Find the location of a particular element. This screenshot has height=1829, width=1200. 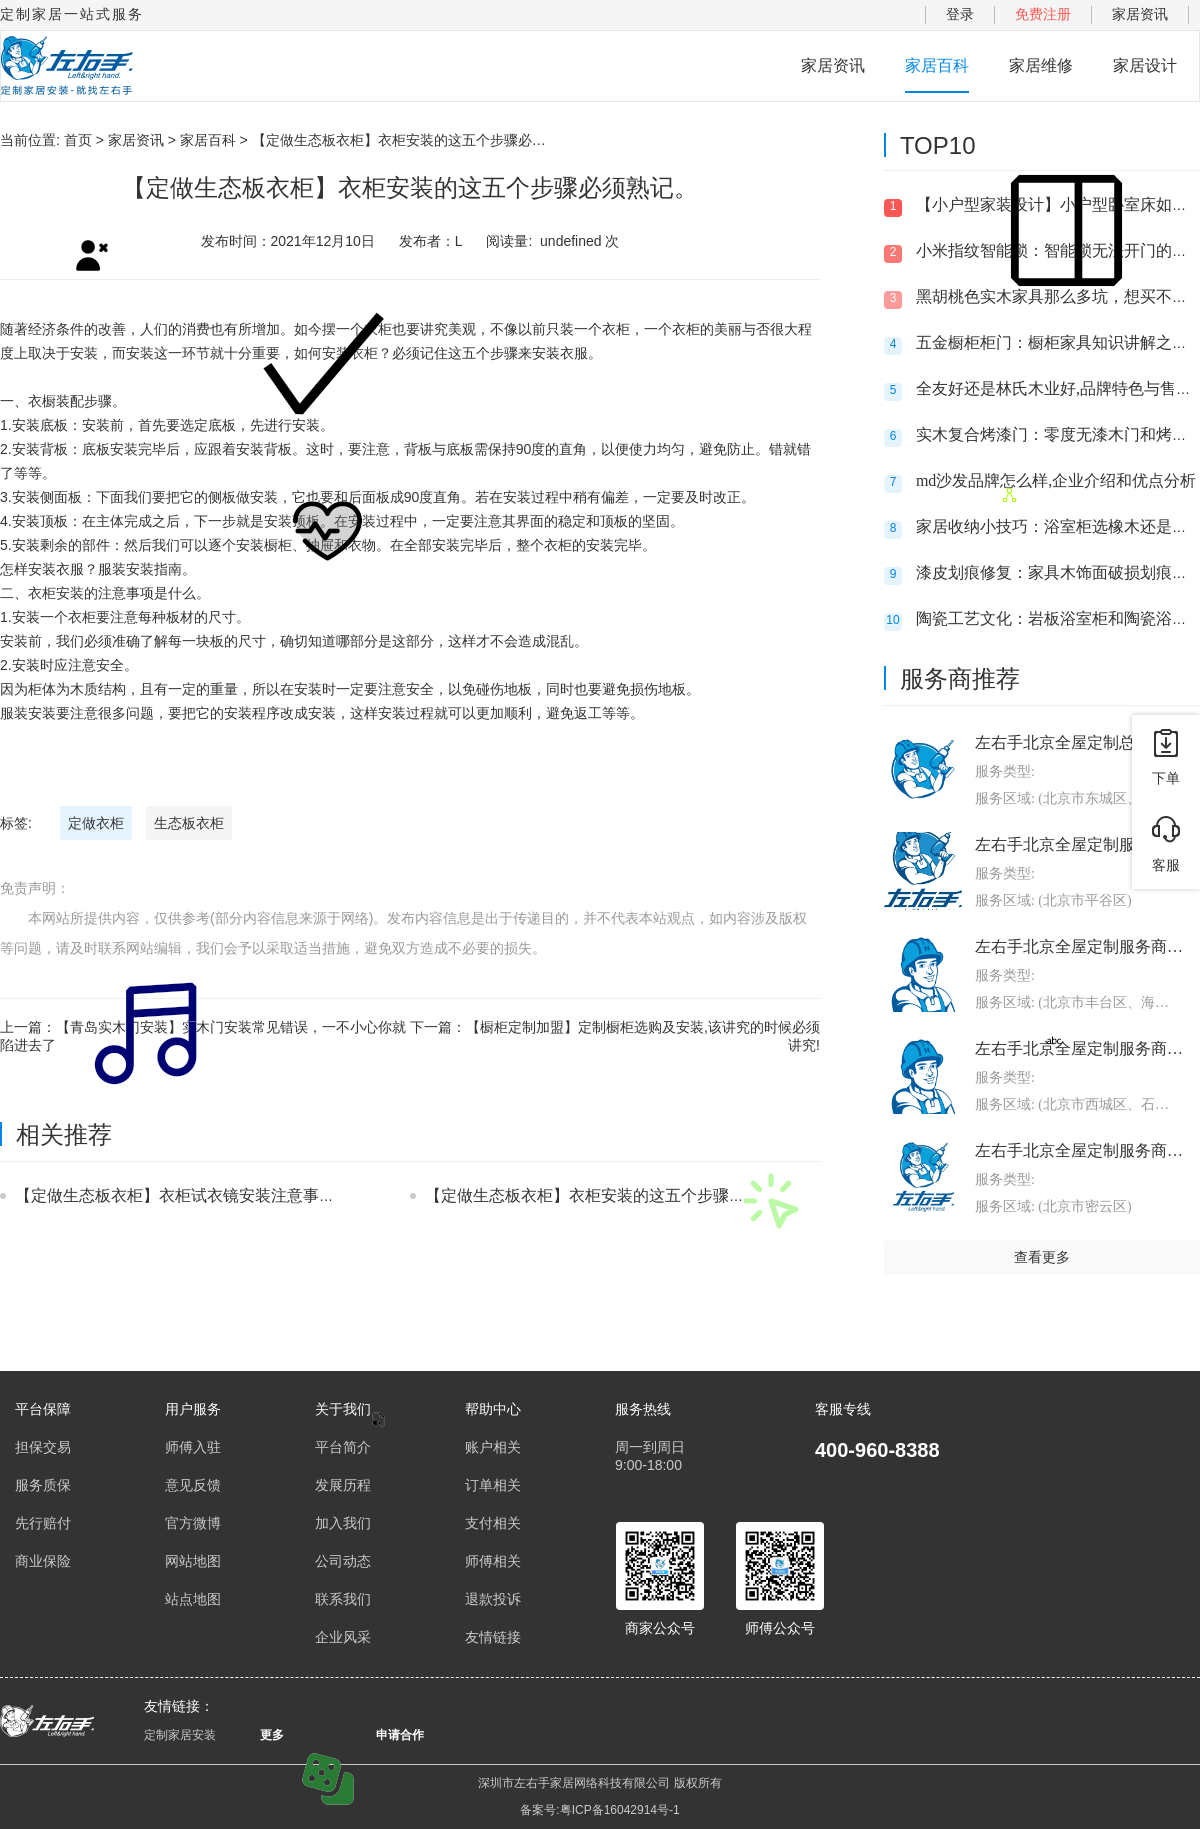

view health or fitness metrics is located at coordinates (327, 528).